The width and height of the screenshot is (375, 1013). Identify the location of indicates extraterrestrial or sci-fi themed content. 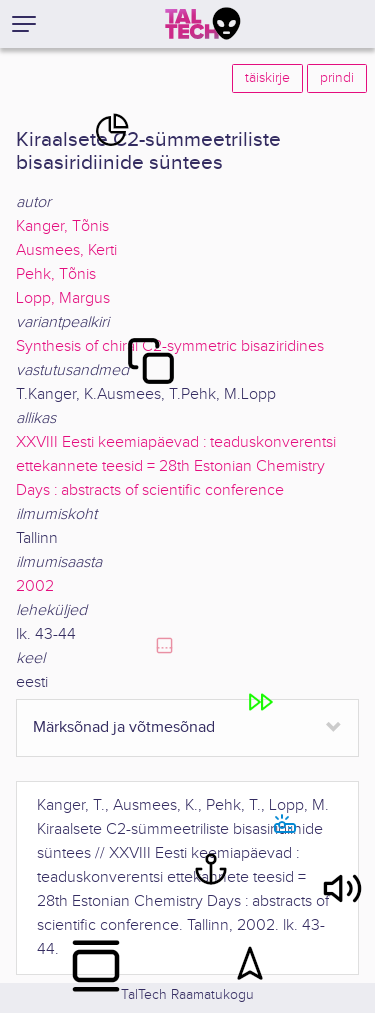
(226, 23).